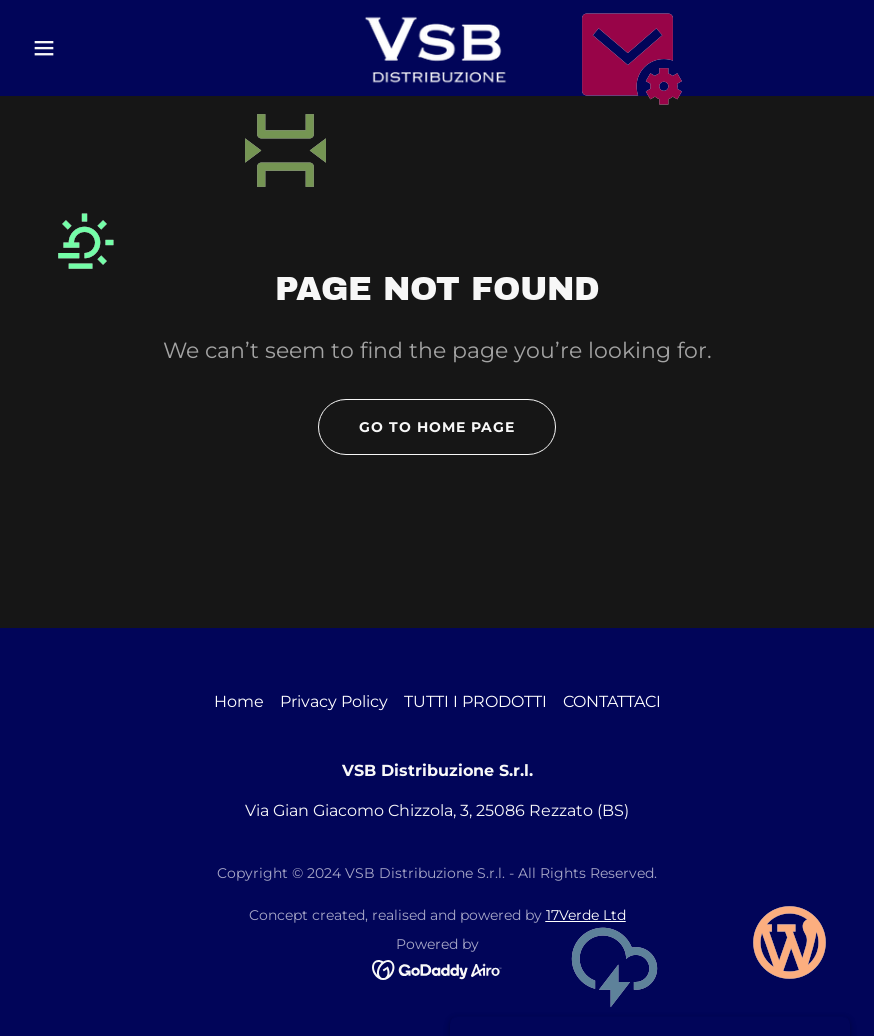  What do you see at coordinates (285, 150) in the screenshot?
I see `insert a page break or section divider` at bounding box center [285, 150].